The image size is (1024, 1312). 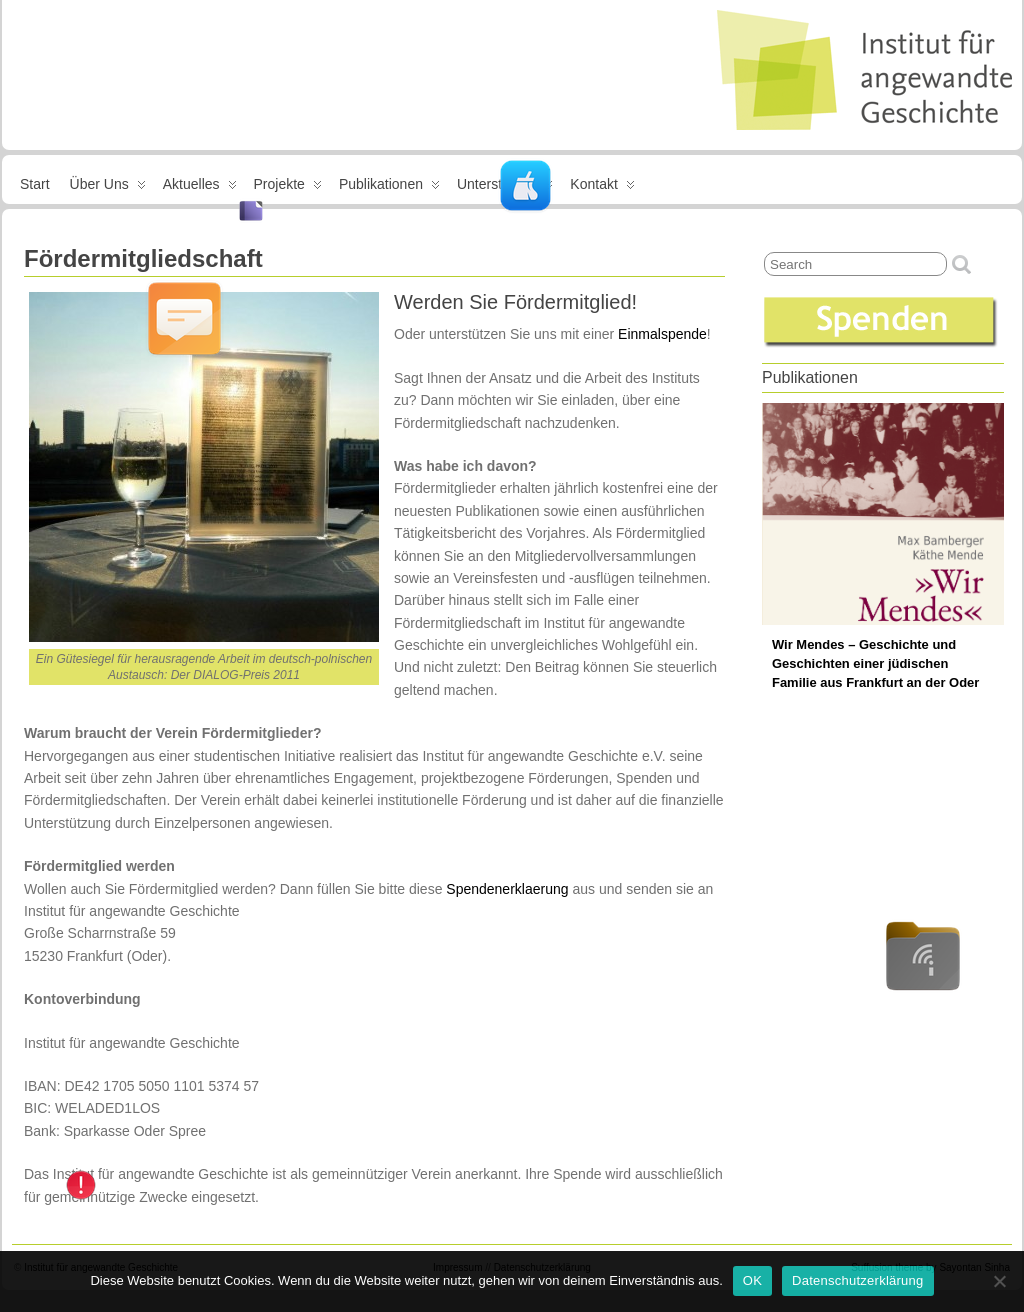 What do you see at coordinates (251, 210) in the screenshot?
I see `change your desktop wallpaper` at bounding box center [251, 210].